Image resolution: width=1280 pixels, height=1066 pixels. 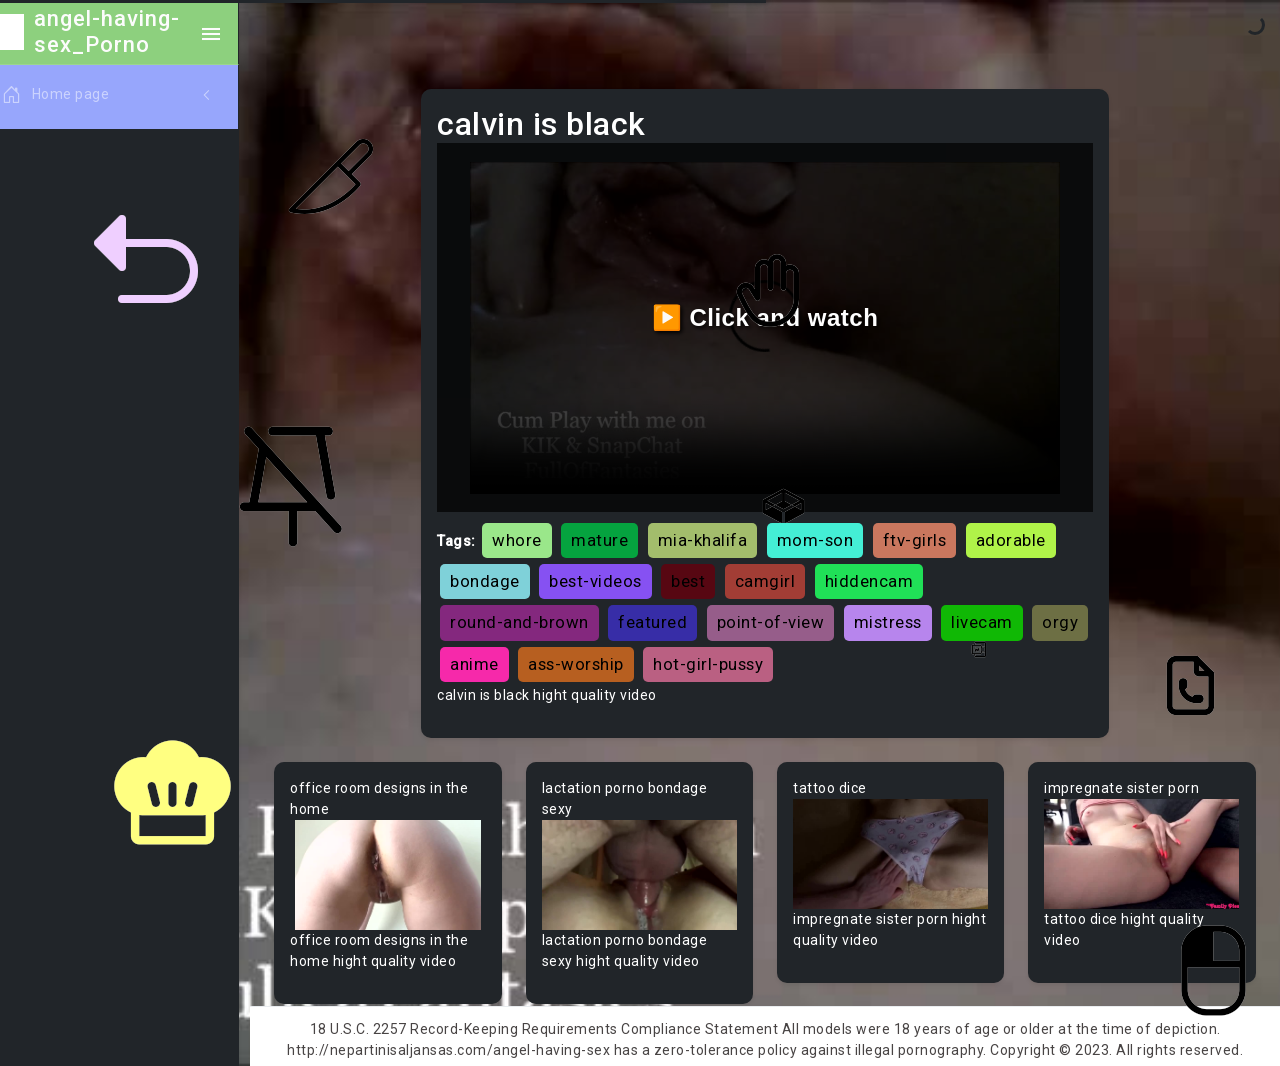 What do you see at coordinates (172, 794) in the screenshot?
I see `access cooking or recipe features` at bounding box center [172, 794].